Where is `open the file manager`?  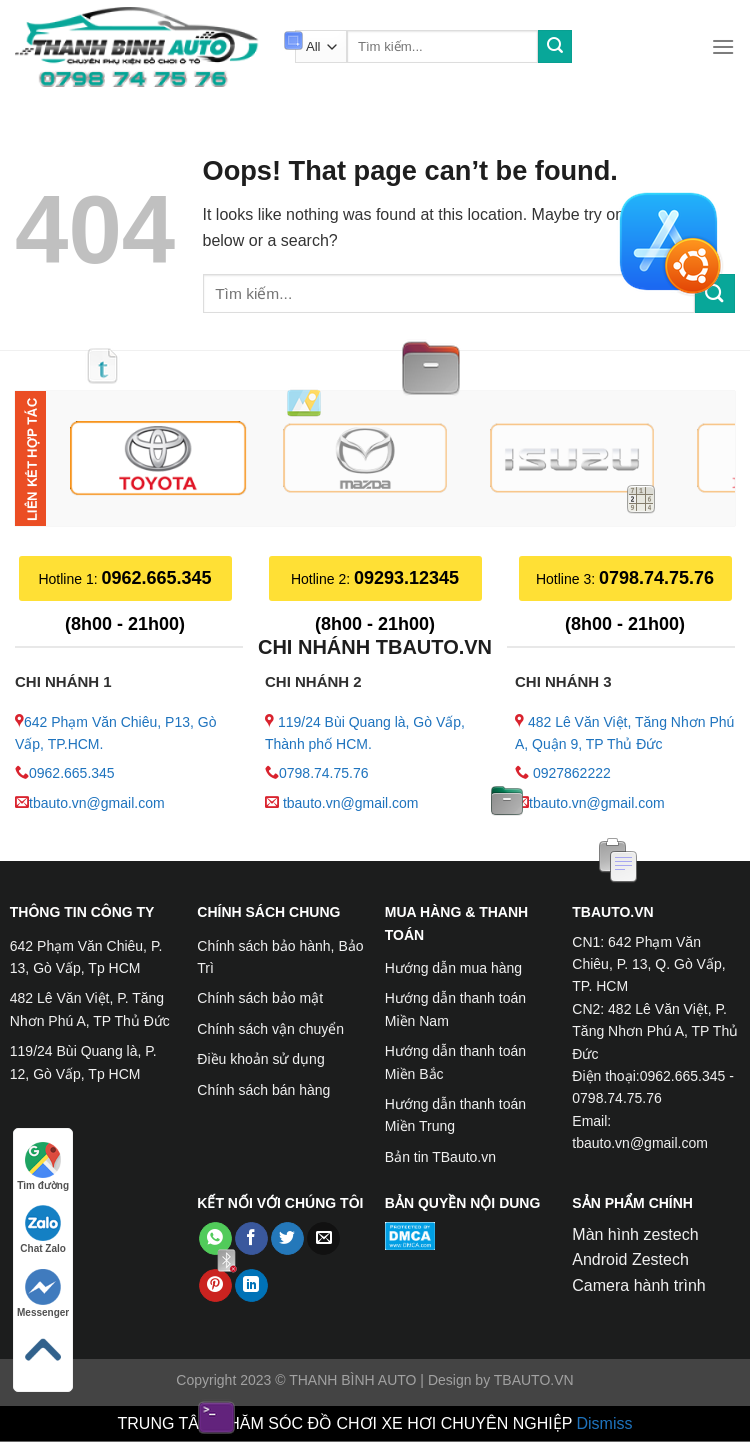
open the file manager is located at coordinates (507, 800).